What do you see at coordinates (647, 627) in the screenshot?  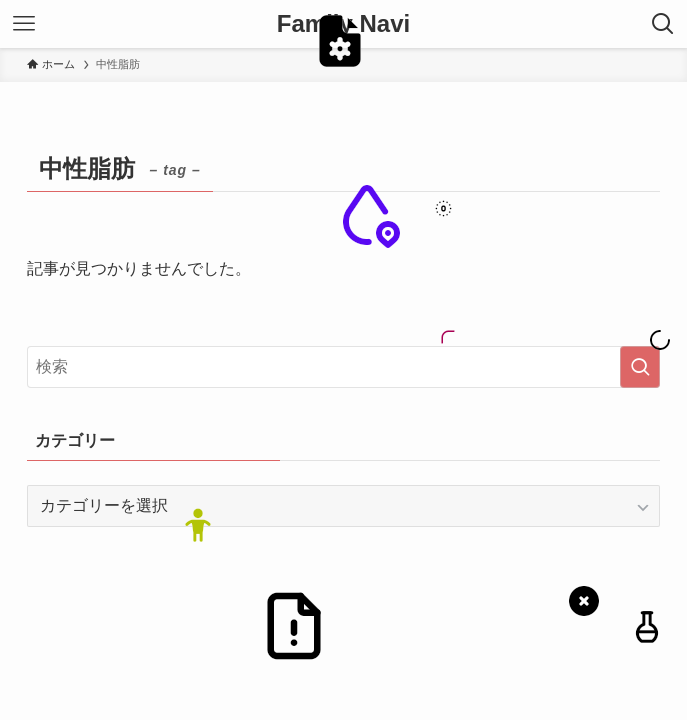 I see `access lab or experiment features` at bounding box center [647, 627].